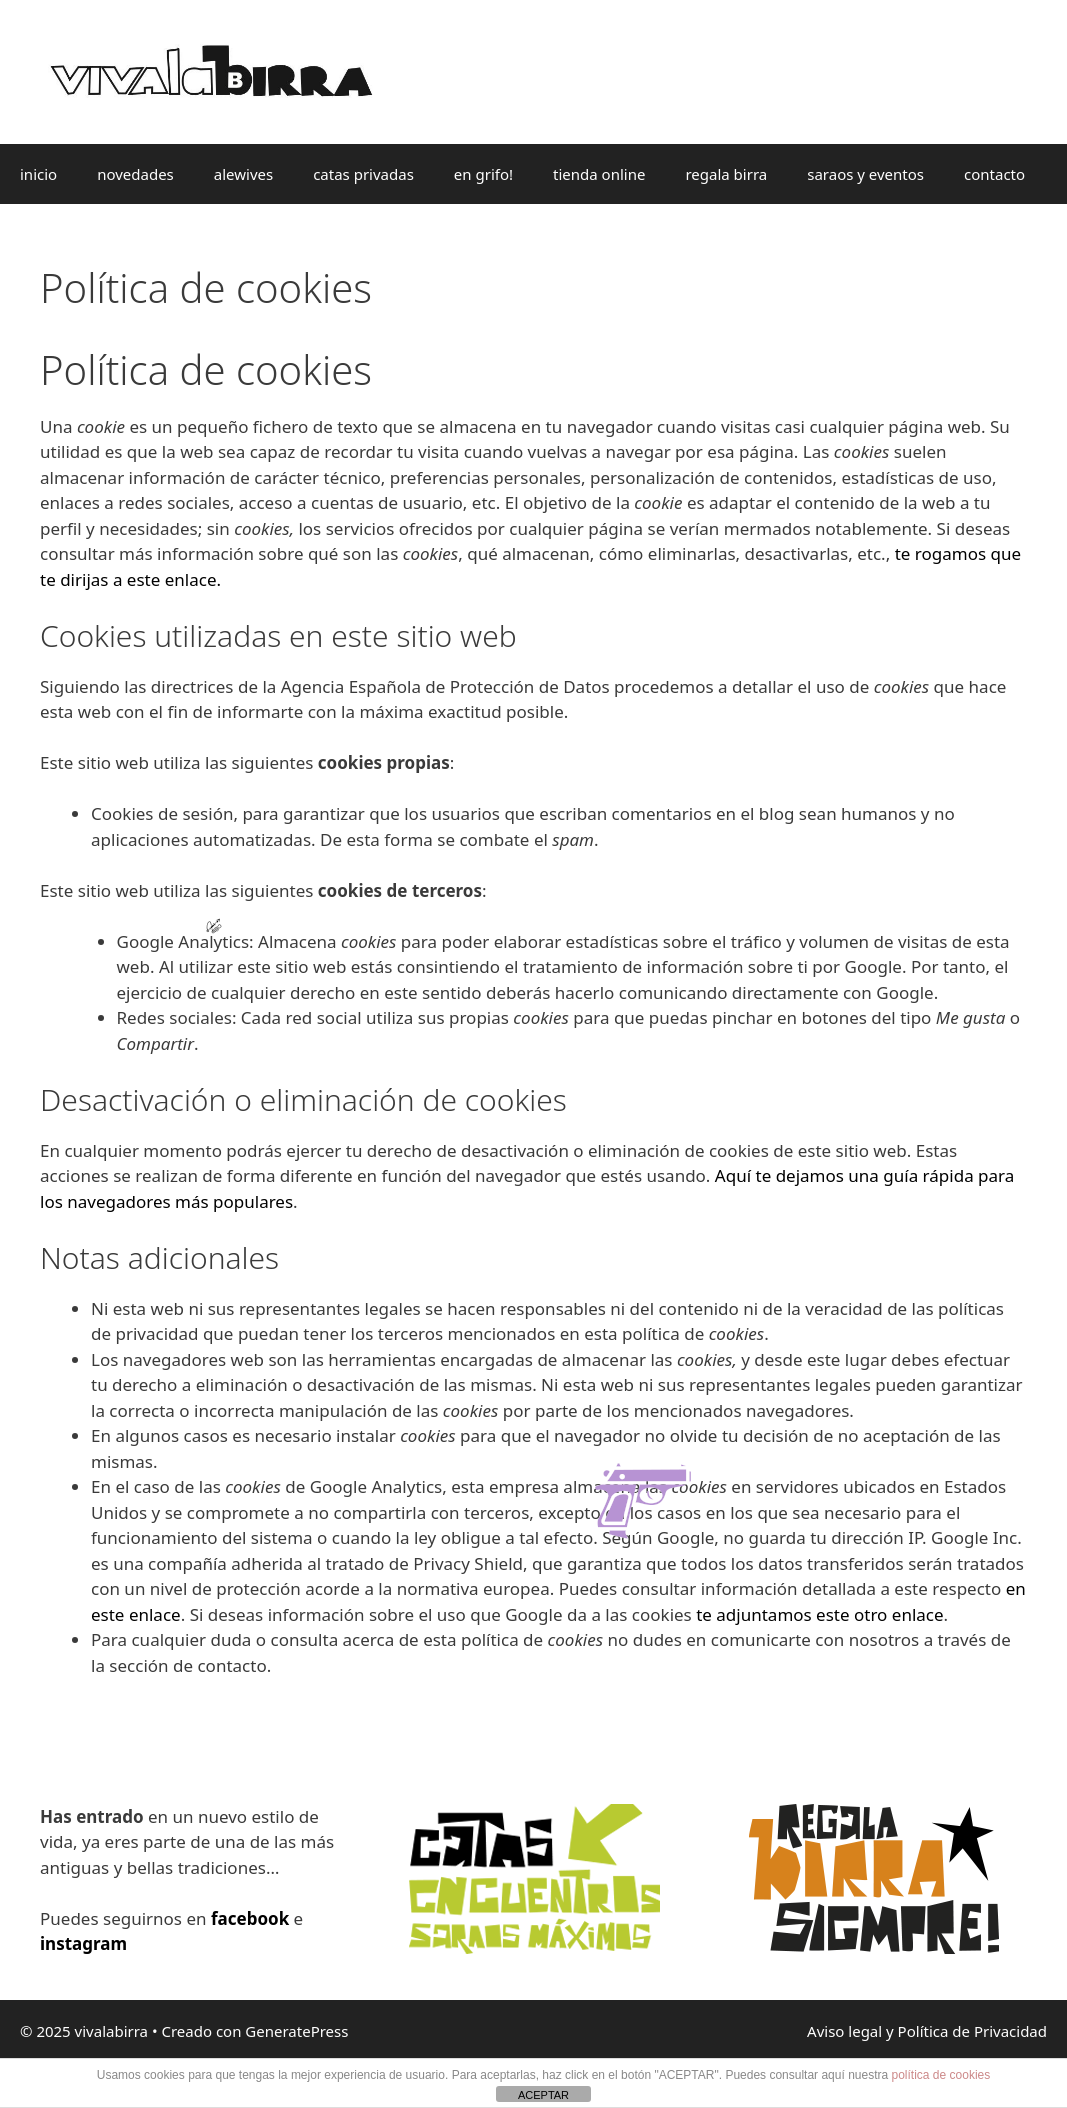 The width and height of the screenshot is (1067, 2108). What do you see at coordinates (643, 1501) in the screenshot?
I see `select pistol or handgun weapon` at bounding box center [643, 1501].